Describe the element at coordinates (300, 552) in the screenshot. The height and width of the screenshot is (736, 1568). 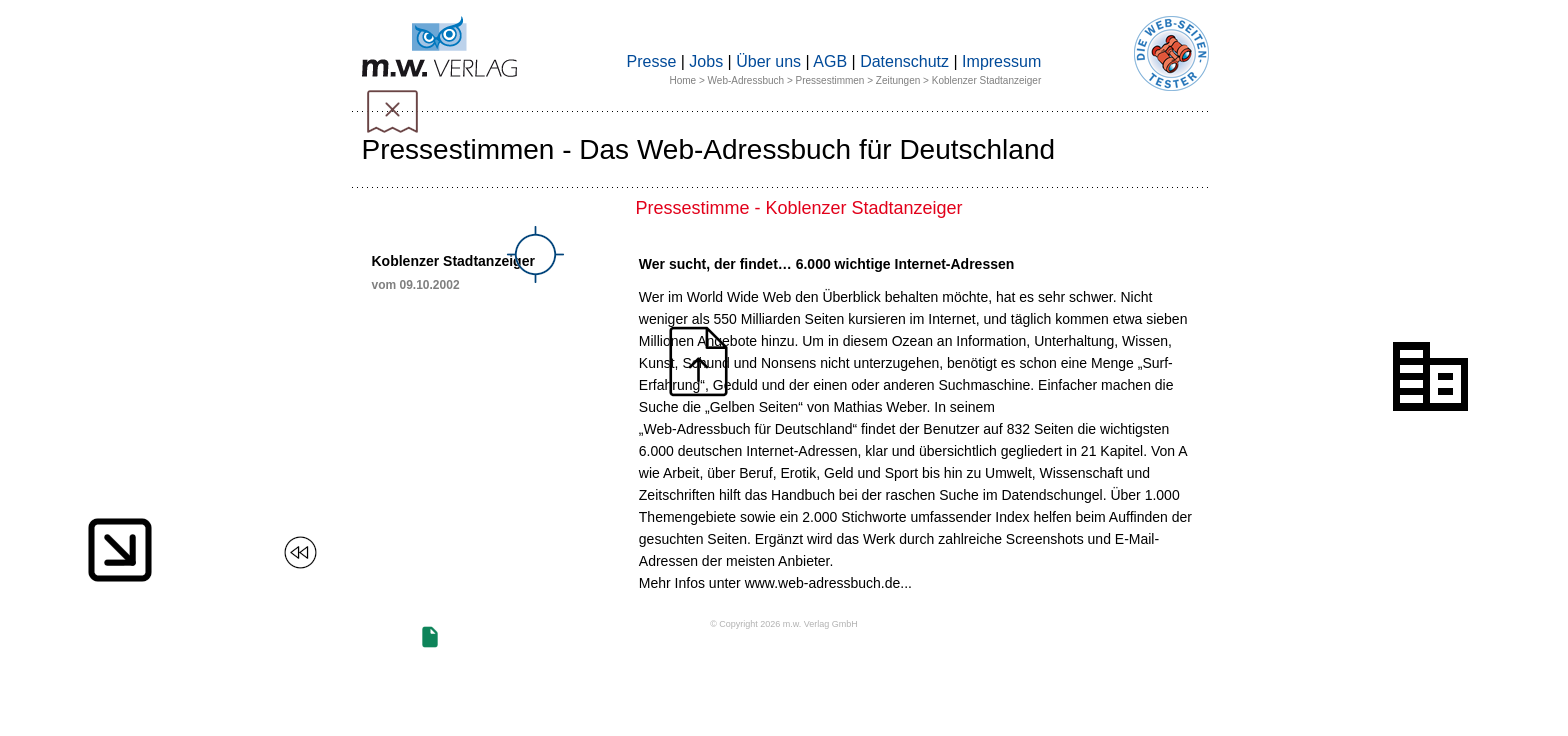
I see `rewind or skip backward in media playback` at that location.